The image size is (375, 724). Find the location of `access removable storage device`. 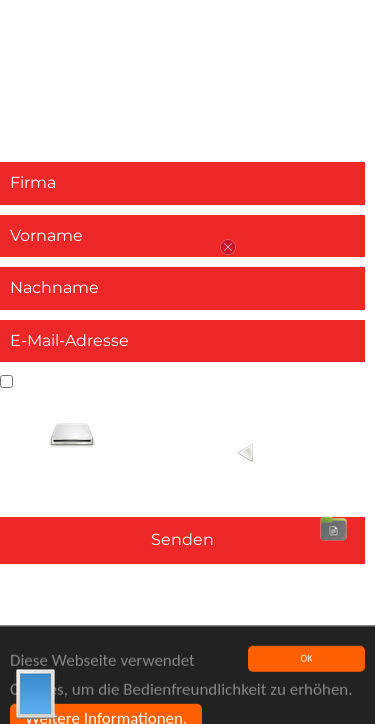

access removable storage device is located at coordinates (72, 435).